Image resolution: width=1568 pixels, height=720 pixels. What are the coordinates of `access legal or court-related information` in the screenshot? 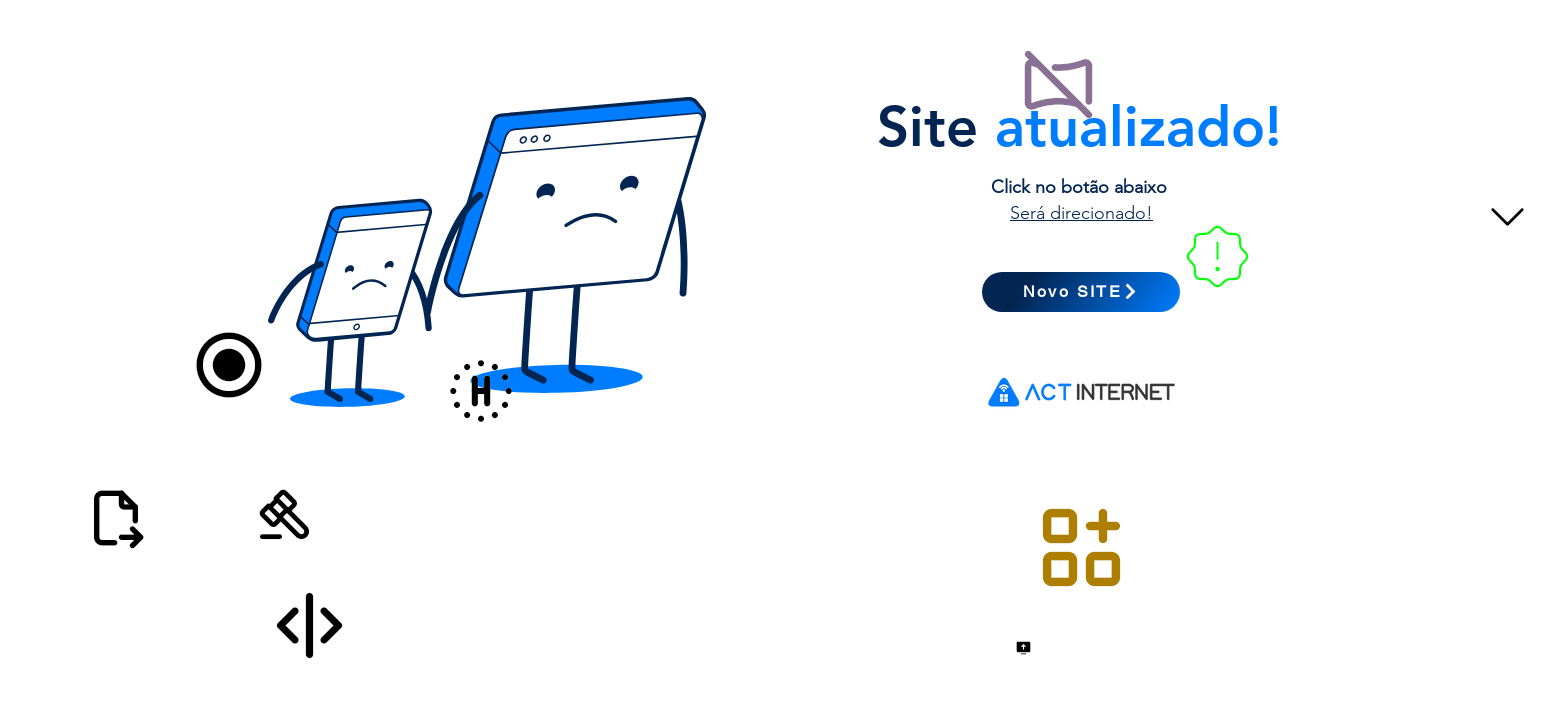 It's located at (284, 514).